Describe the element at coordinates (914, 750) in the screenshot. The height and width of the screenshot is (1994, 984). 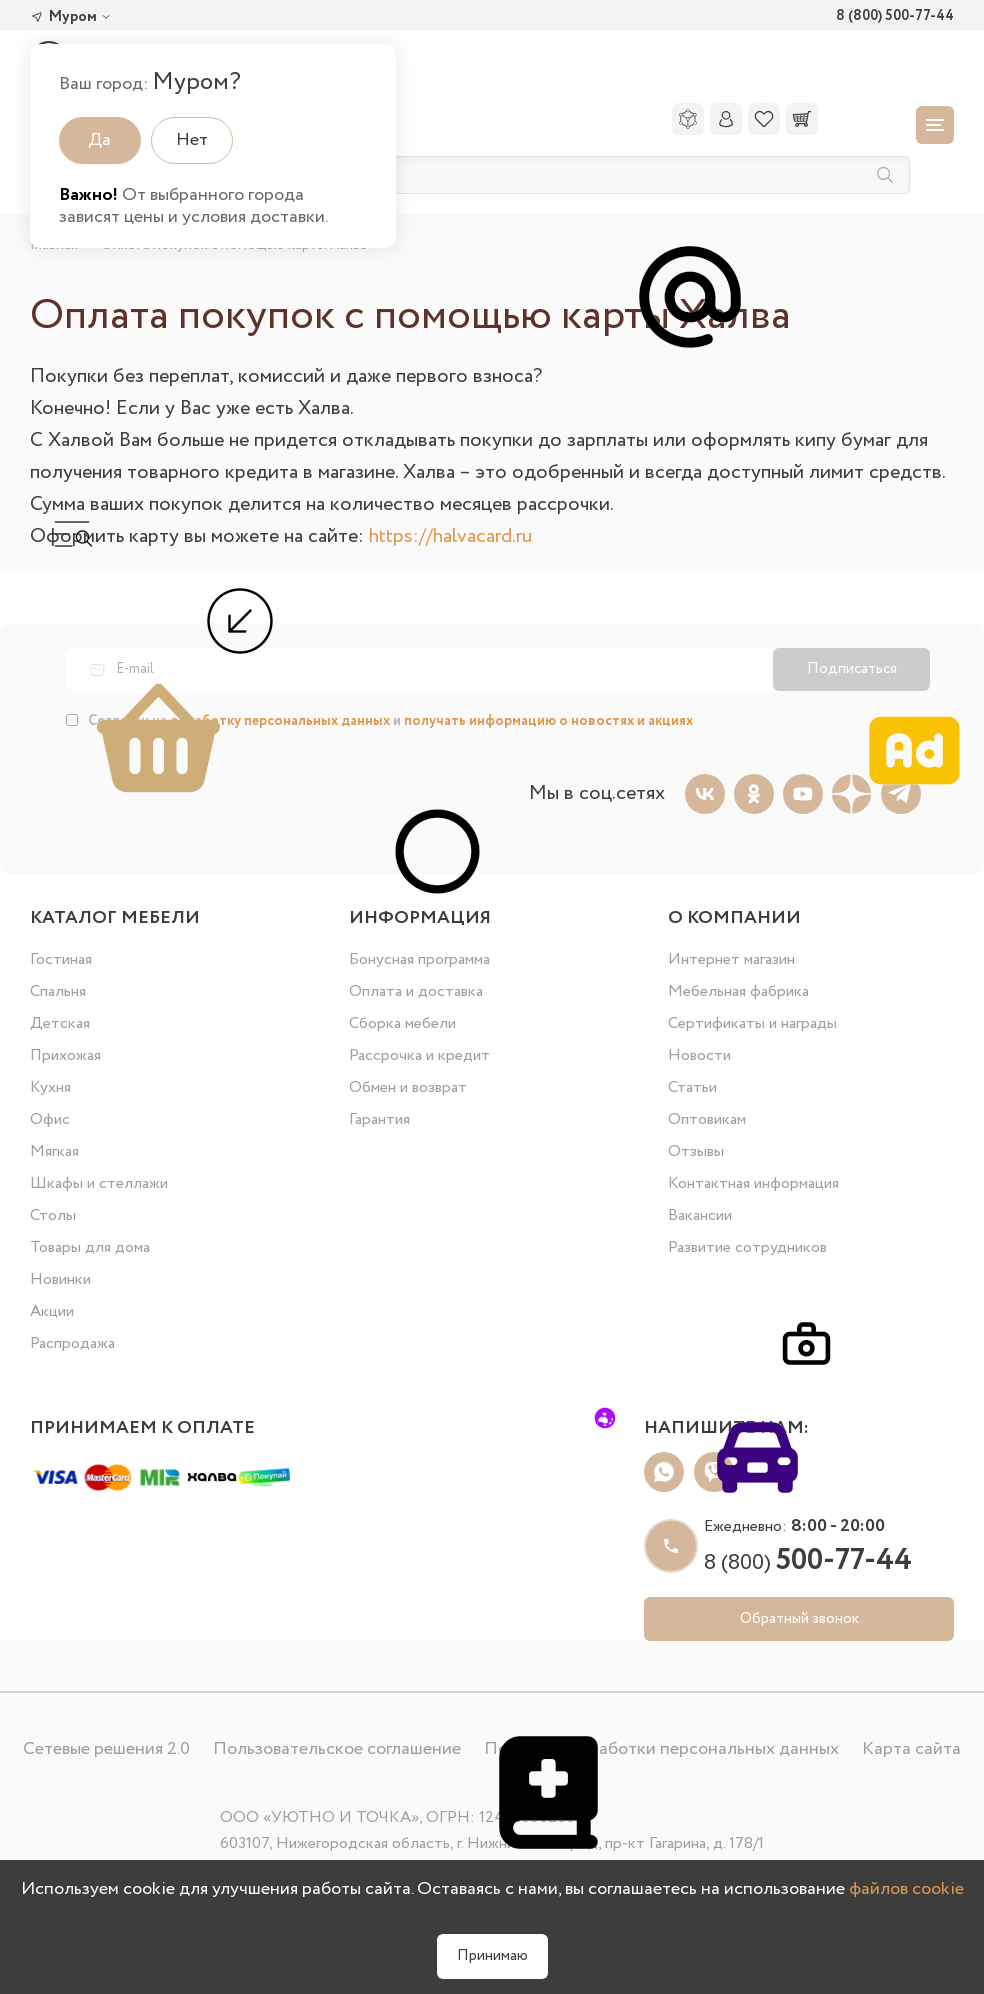
I see `indicates an advertisement or sponsored content` at that location.